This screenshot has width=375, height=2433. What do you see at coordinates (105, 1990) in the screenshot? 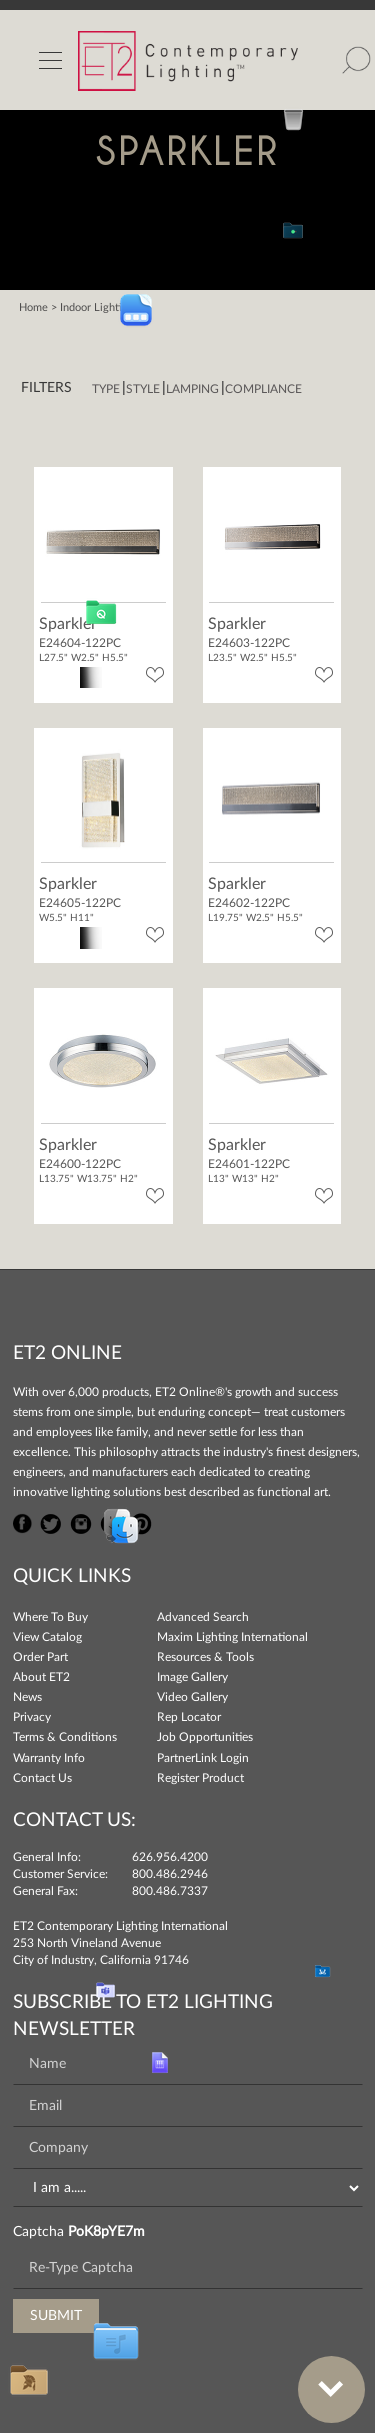
I see `open microsoft teams files folder` at bounding box center [105, 1990].